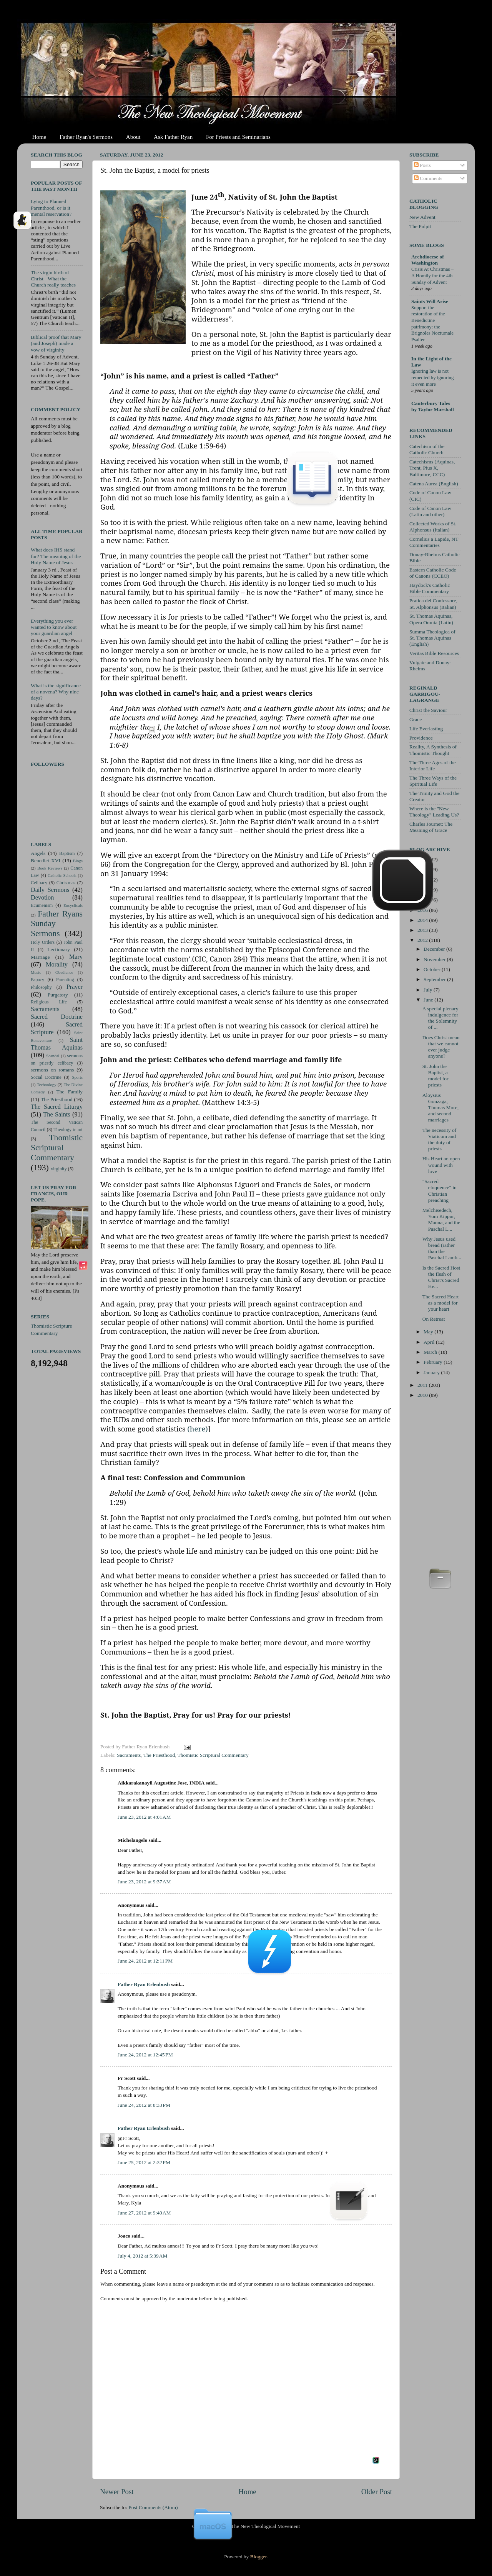 Image resolution: width=492 pixels, height=2576 pixels. Describe the element at coordinates (213, 2524) in the screenshot. I see `access macOS system files and folders` at that location.